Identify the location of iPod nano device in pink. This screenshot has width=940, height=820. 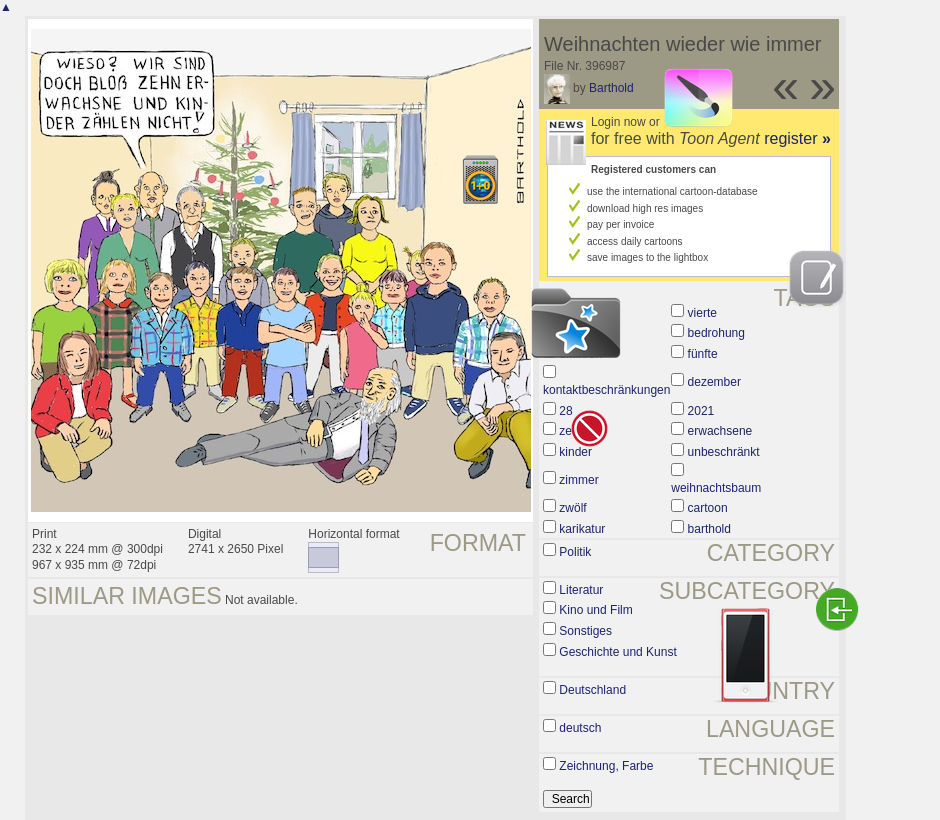
(745, 655).